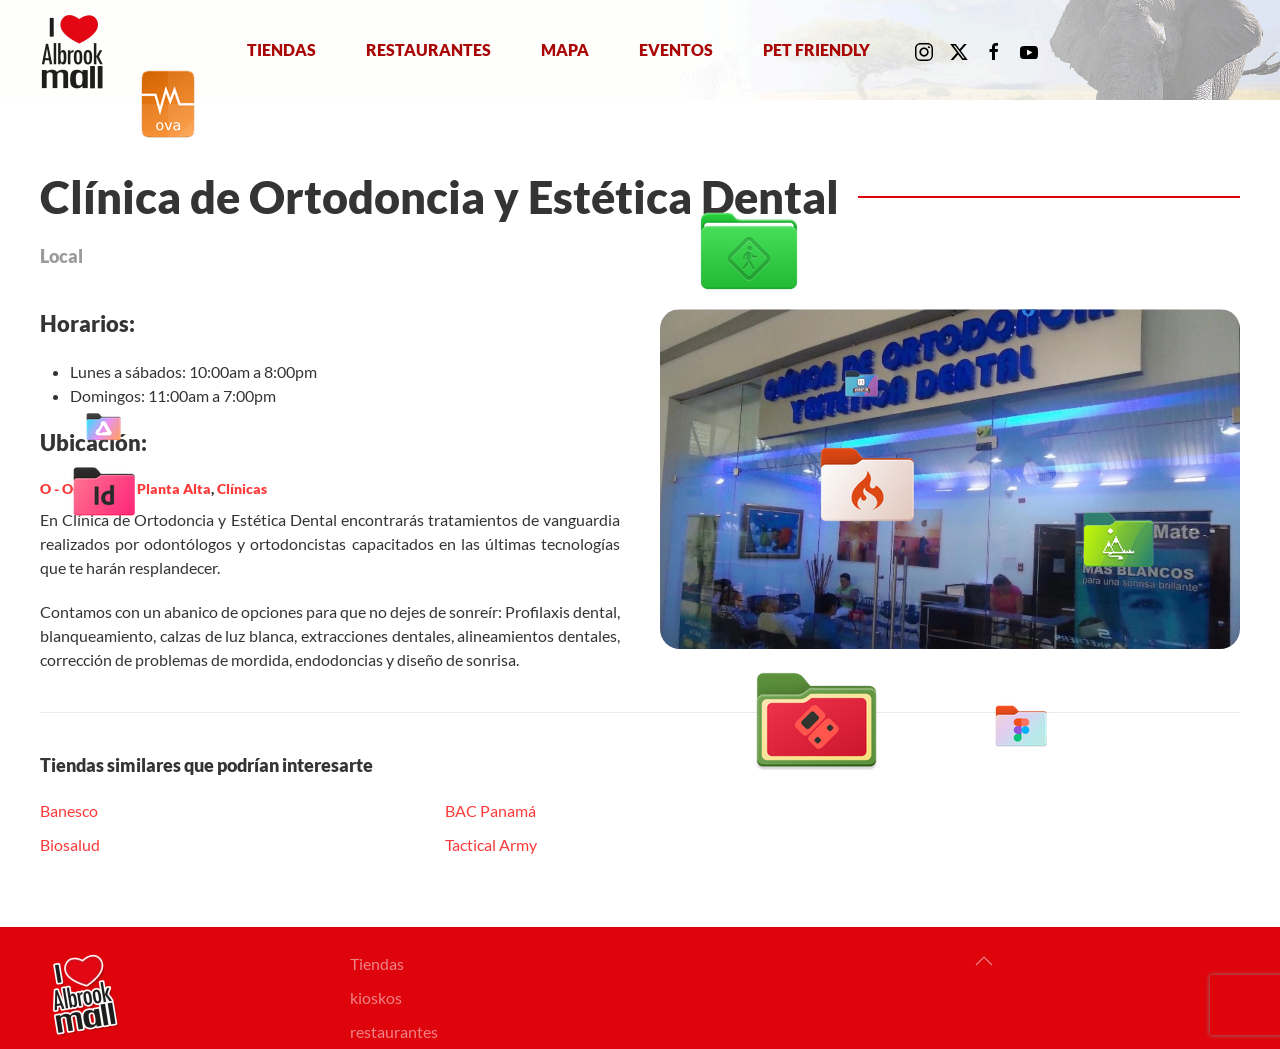 Image resolution: width=1280 pixels, height=1049 pixels. Describe the element at coordinates (749, 251) in the screenshot. I see `access public or shared folder` at that location.